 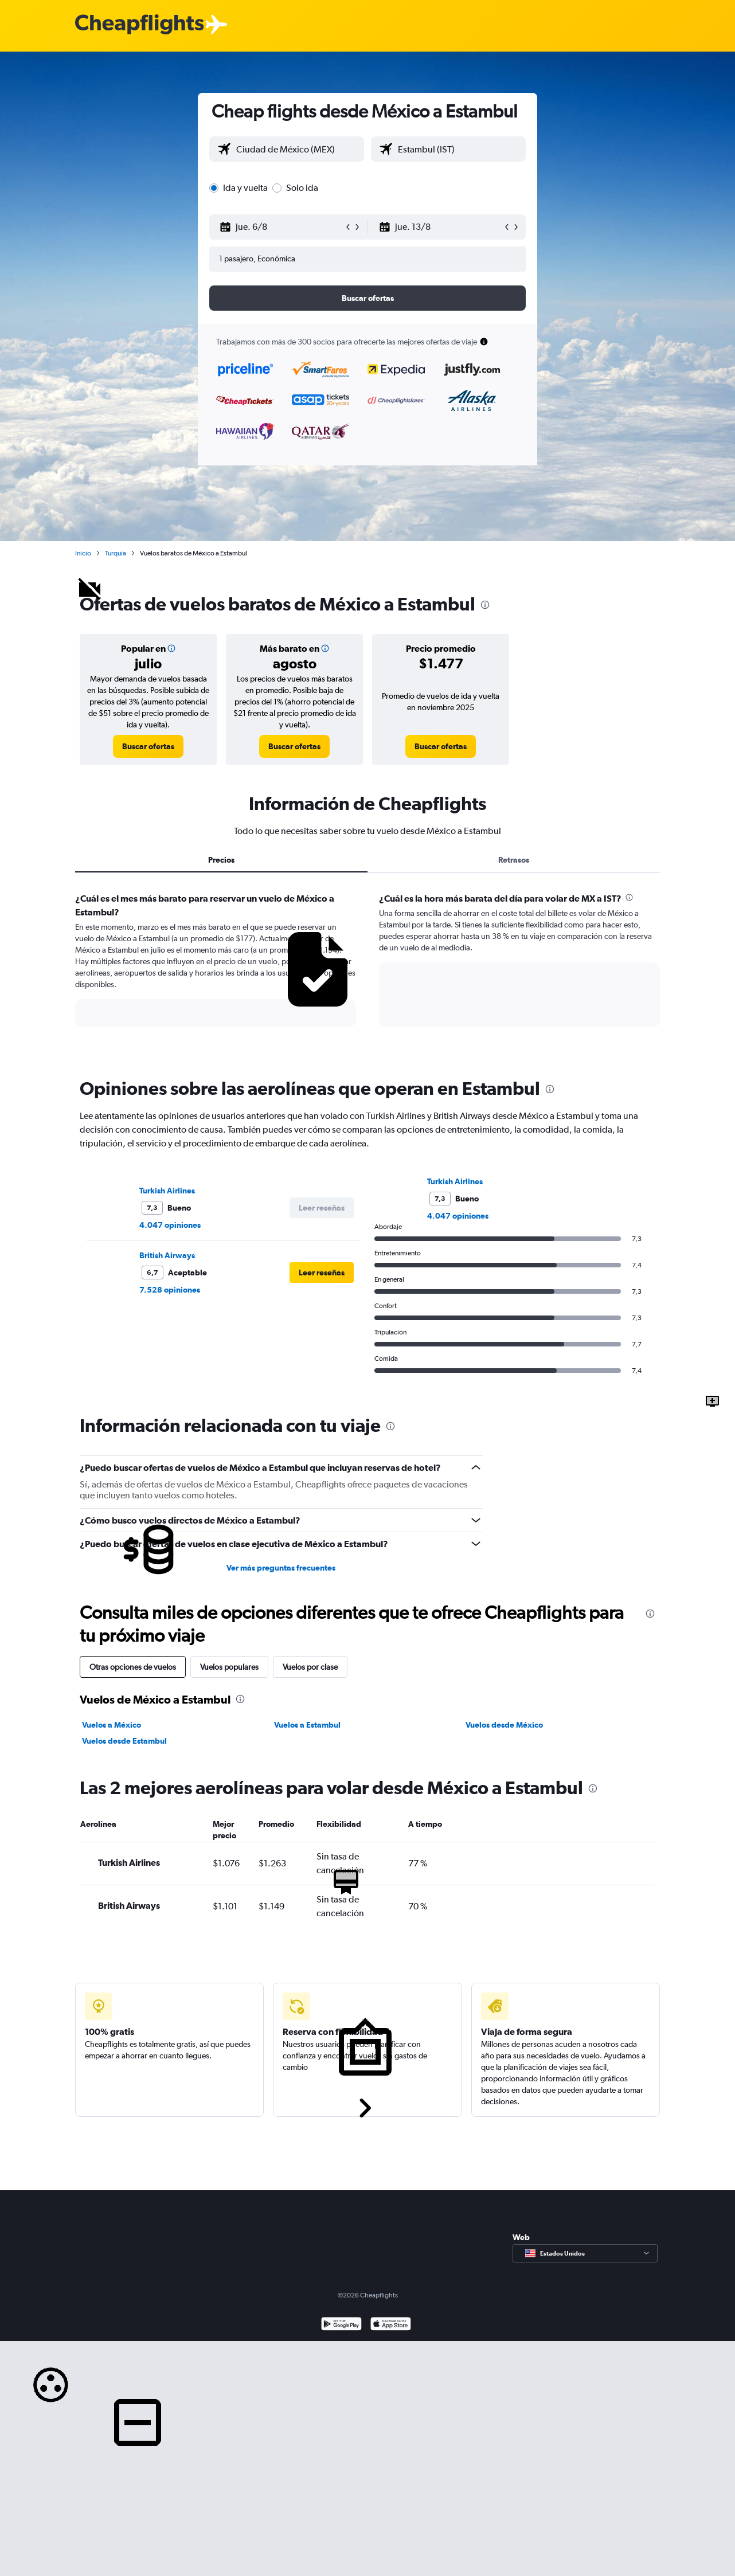 What do you see at coordinates (365, 2108) in the screenshot?
I see `navigate to the next item or page` at bounding box center [365, 2108].